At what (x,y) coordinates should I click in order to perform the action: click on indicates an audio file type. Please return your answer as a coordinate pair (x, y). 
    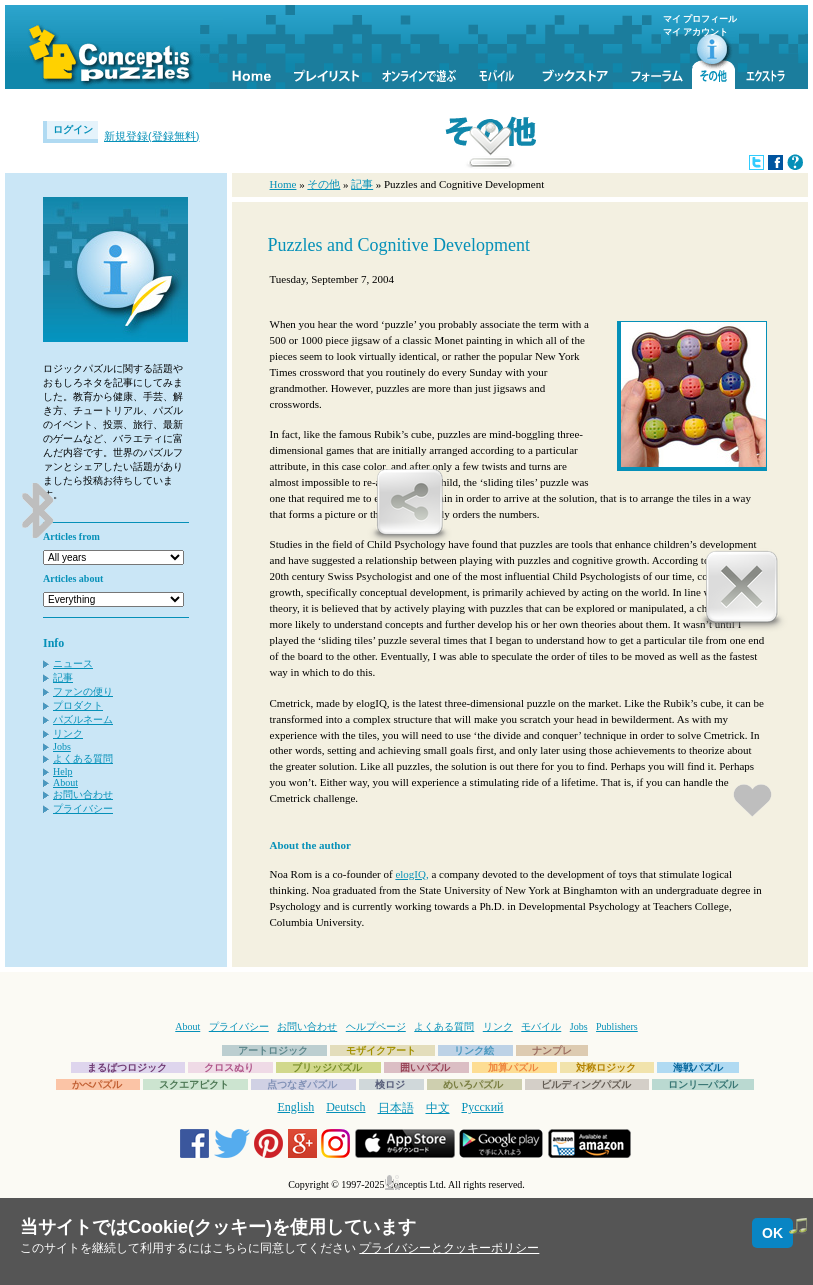
    Looking at the image, I should click on (798, 1226).